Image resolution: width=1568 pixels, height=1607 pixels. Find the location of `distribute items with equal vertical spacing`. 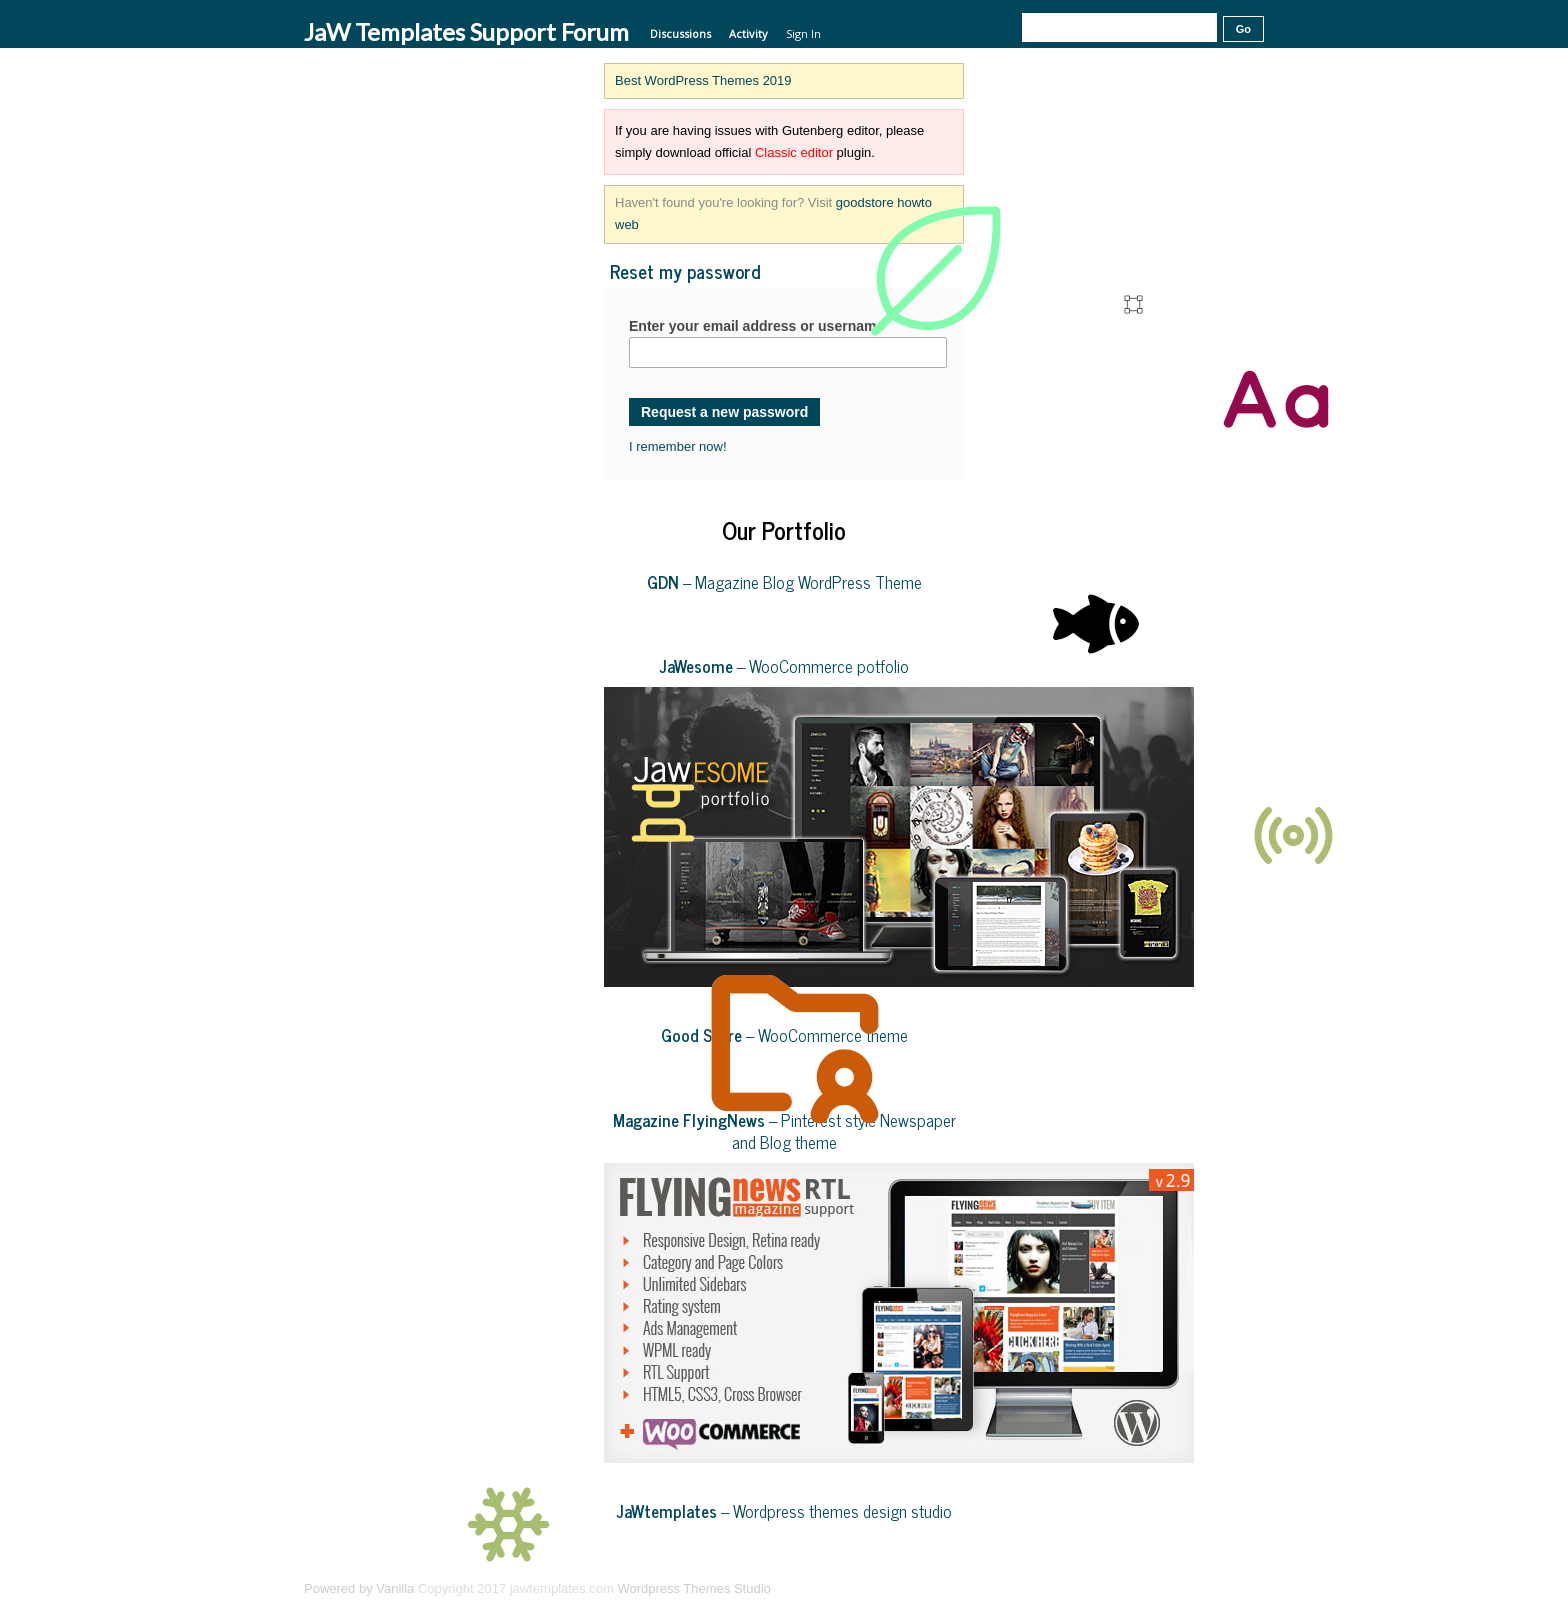

distribute items with equal vertical spacing is located at coordinates (663, 813).